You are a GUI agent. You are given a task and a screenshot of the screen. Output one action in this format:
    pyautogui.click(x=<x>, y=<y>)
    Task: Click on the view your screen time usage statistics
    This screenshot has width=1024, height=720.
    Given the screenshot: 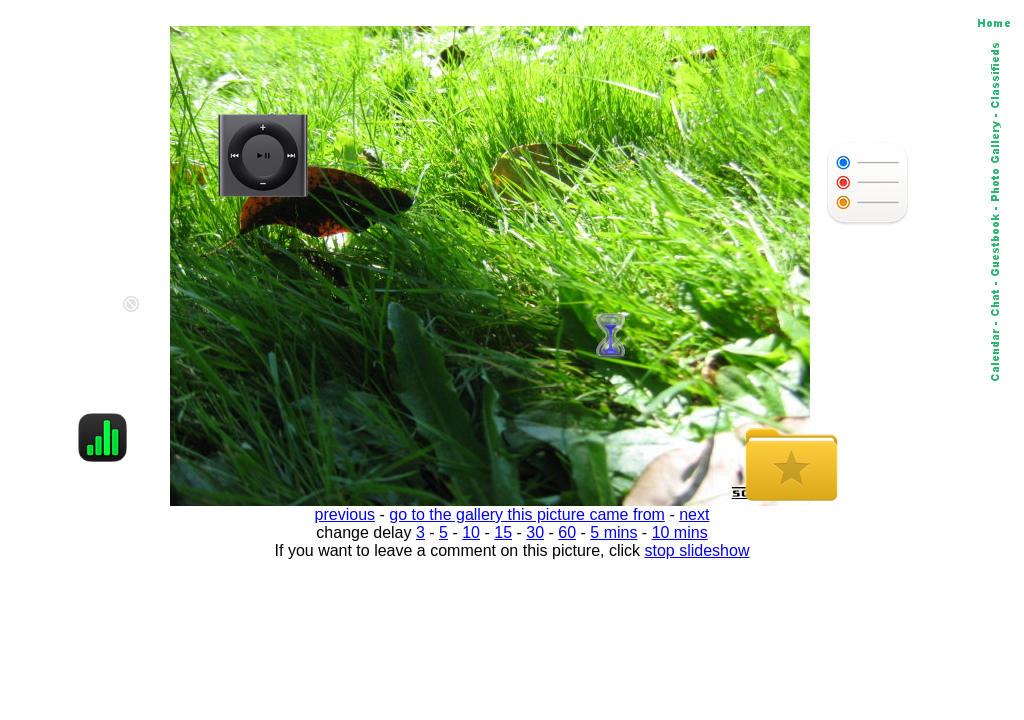 What is the action you would take?
    pyautogui.click(x=610, y=335)
    